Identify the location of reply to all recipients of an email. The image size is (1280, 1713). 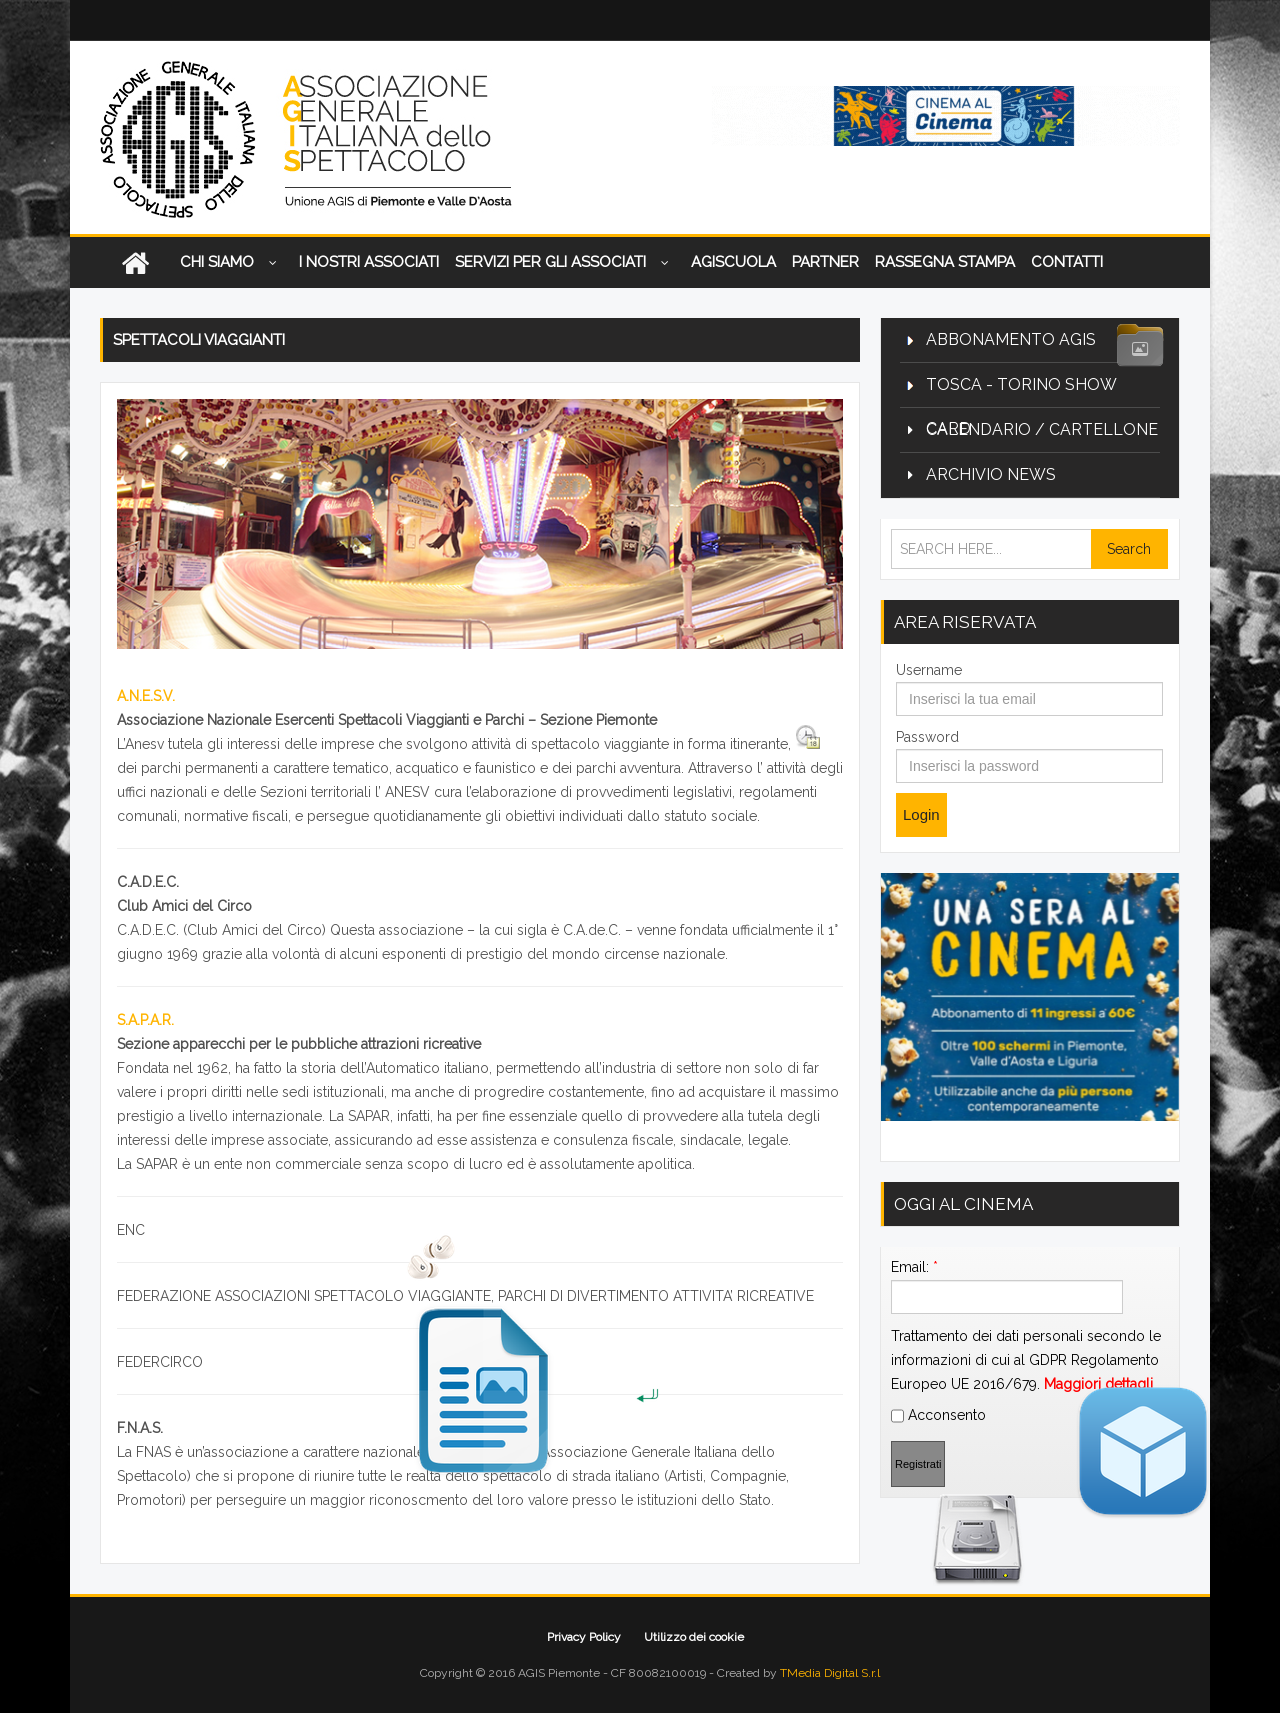
(647, 1394).